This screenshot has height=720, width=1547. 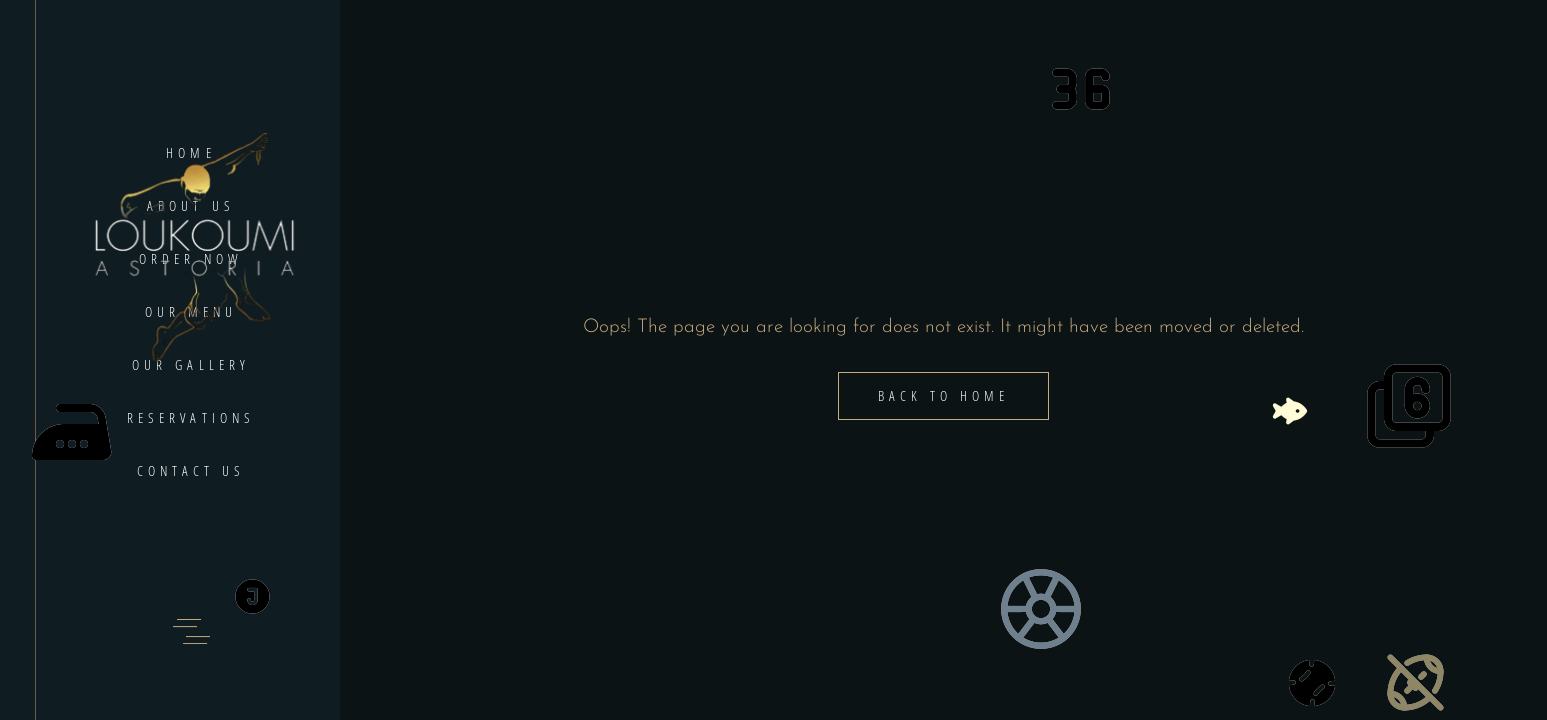 What do you see at coordinates (1409, 406) in the screenshot?
I see `view item 6 in a collection or stack` at bounding box center [1409, 406].